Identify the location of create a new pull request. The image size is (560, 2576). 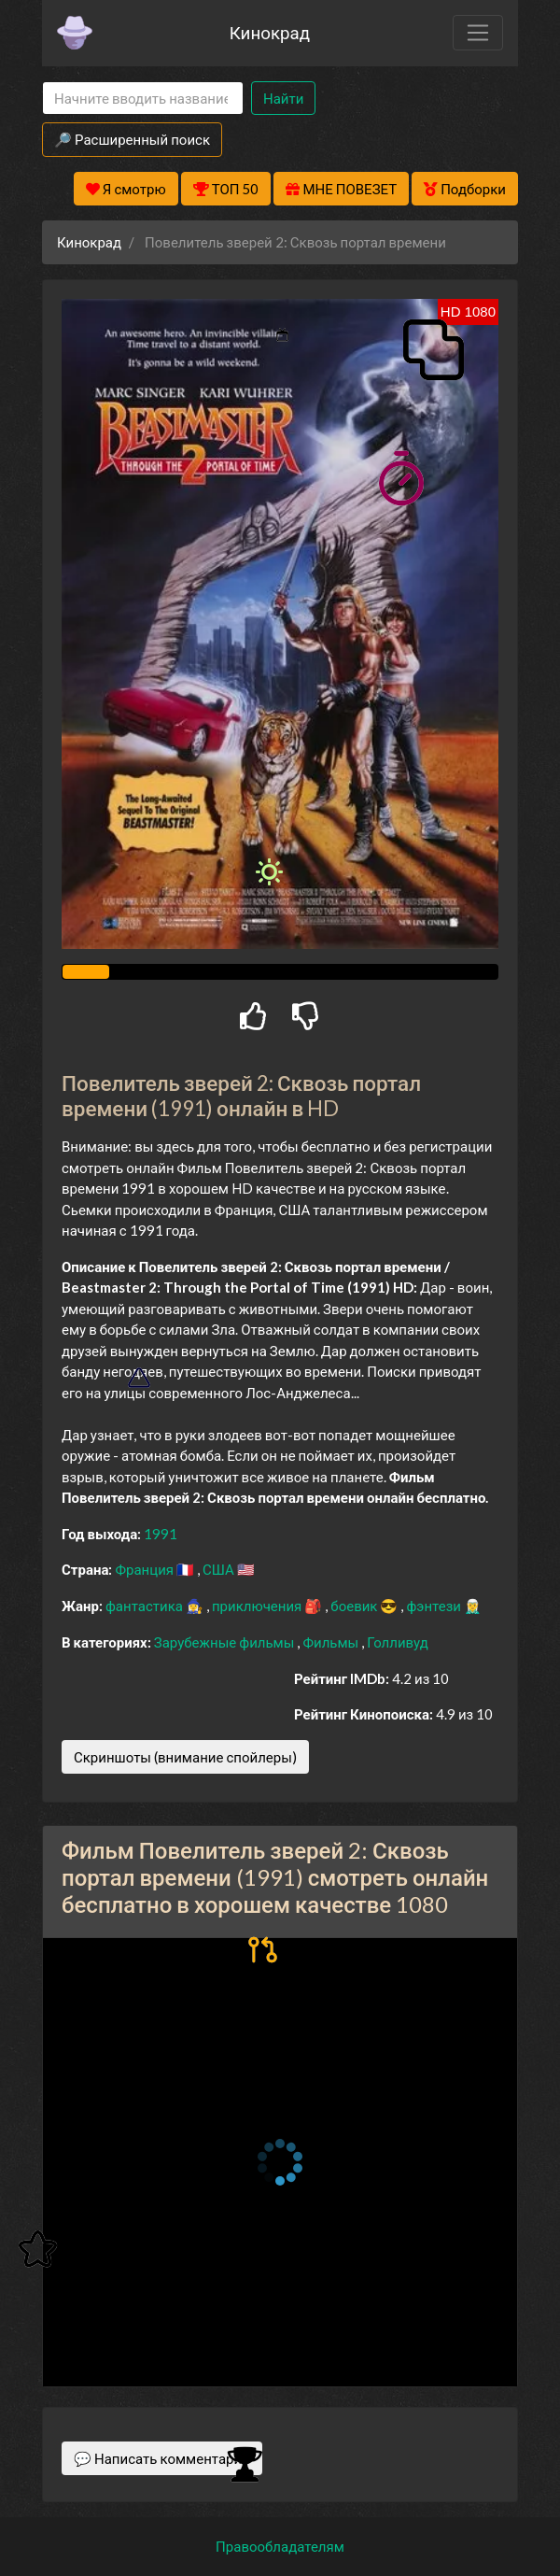
(262, 1949).